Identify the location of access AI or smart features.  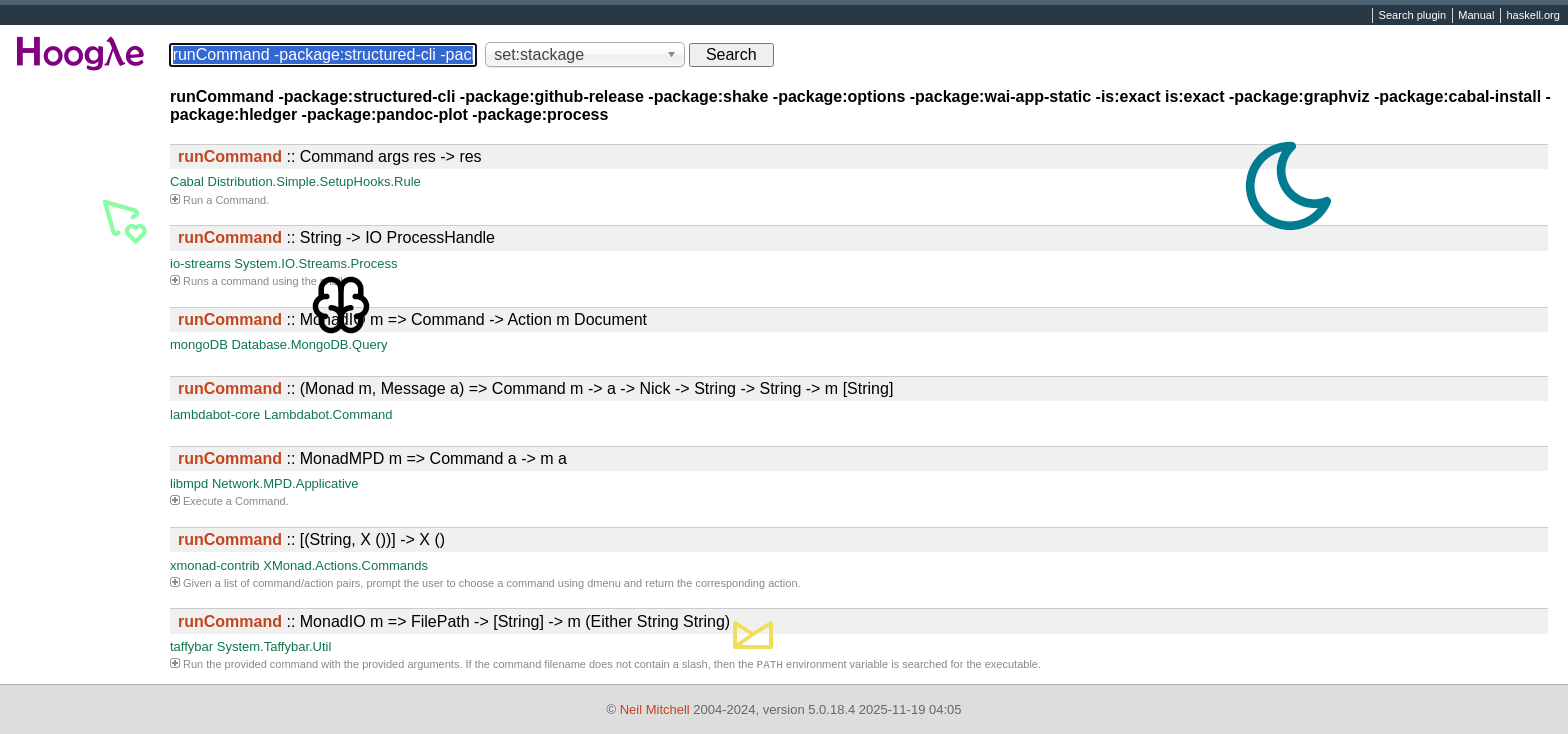
(341, 305).